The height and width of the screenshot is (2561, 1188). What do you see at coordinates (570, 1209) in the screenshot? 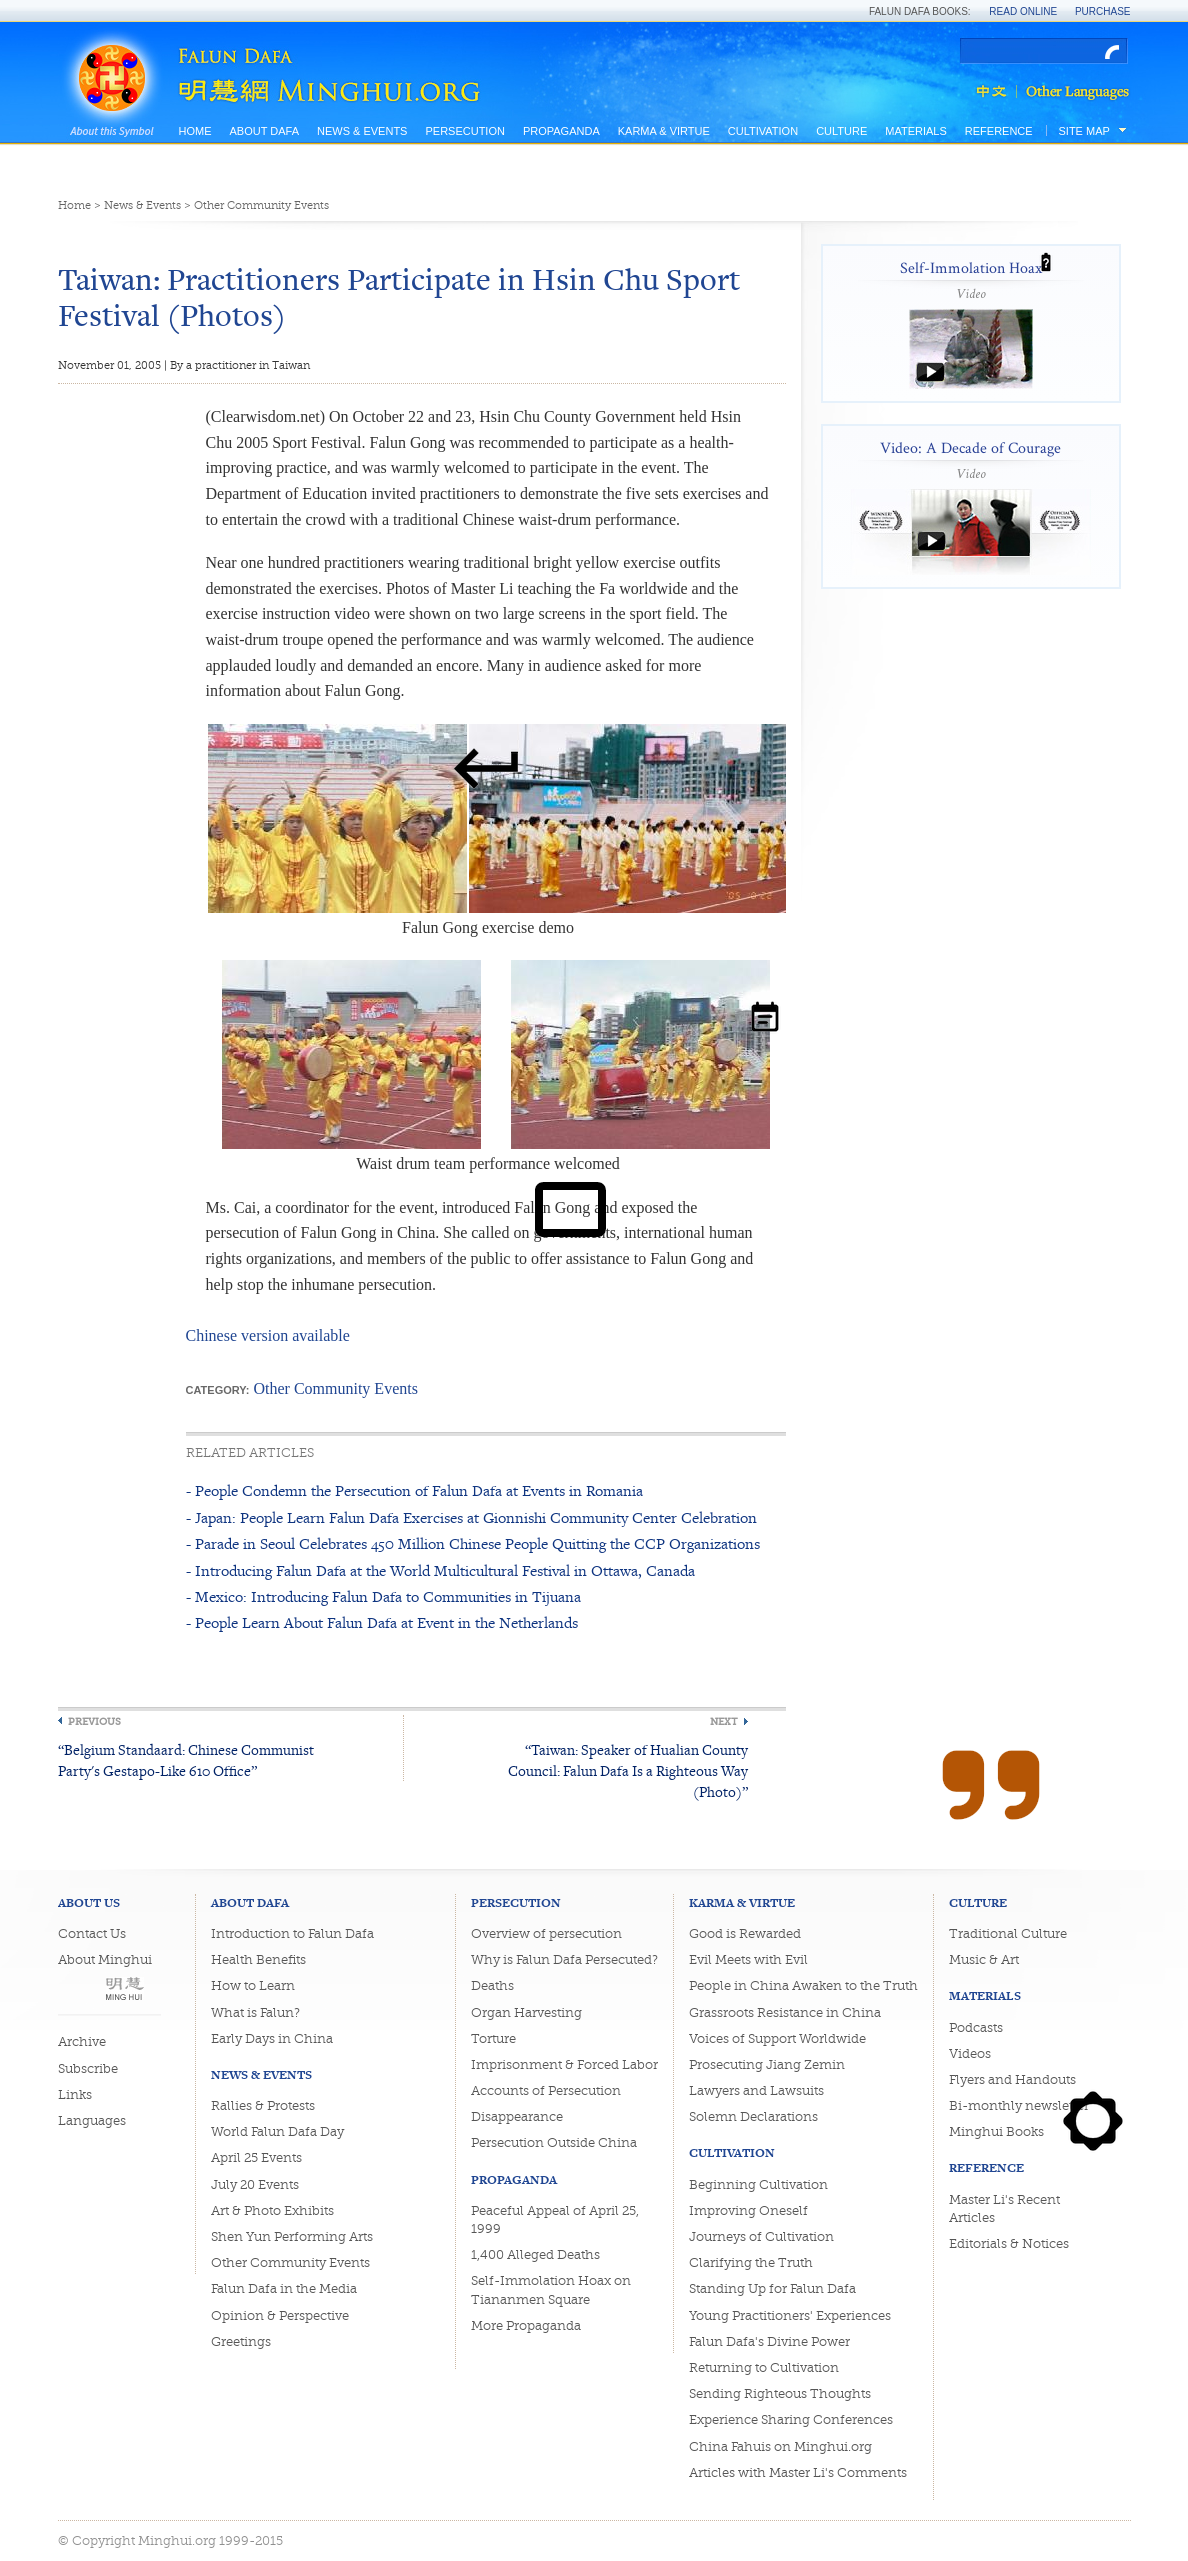
I see `crop image to landscape orientation` at bounding box center [570, 1209].